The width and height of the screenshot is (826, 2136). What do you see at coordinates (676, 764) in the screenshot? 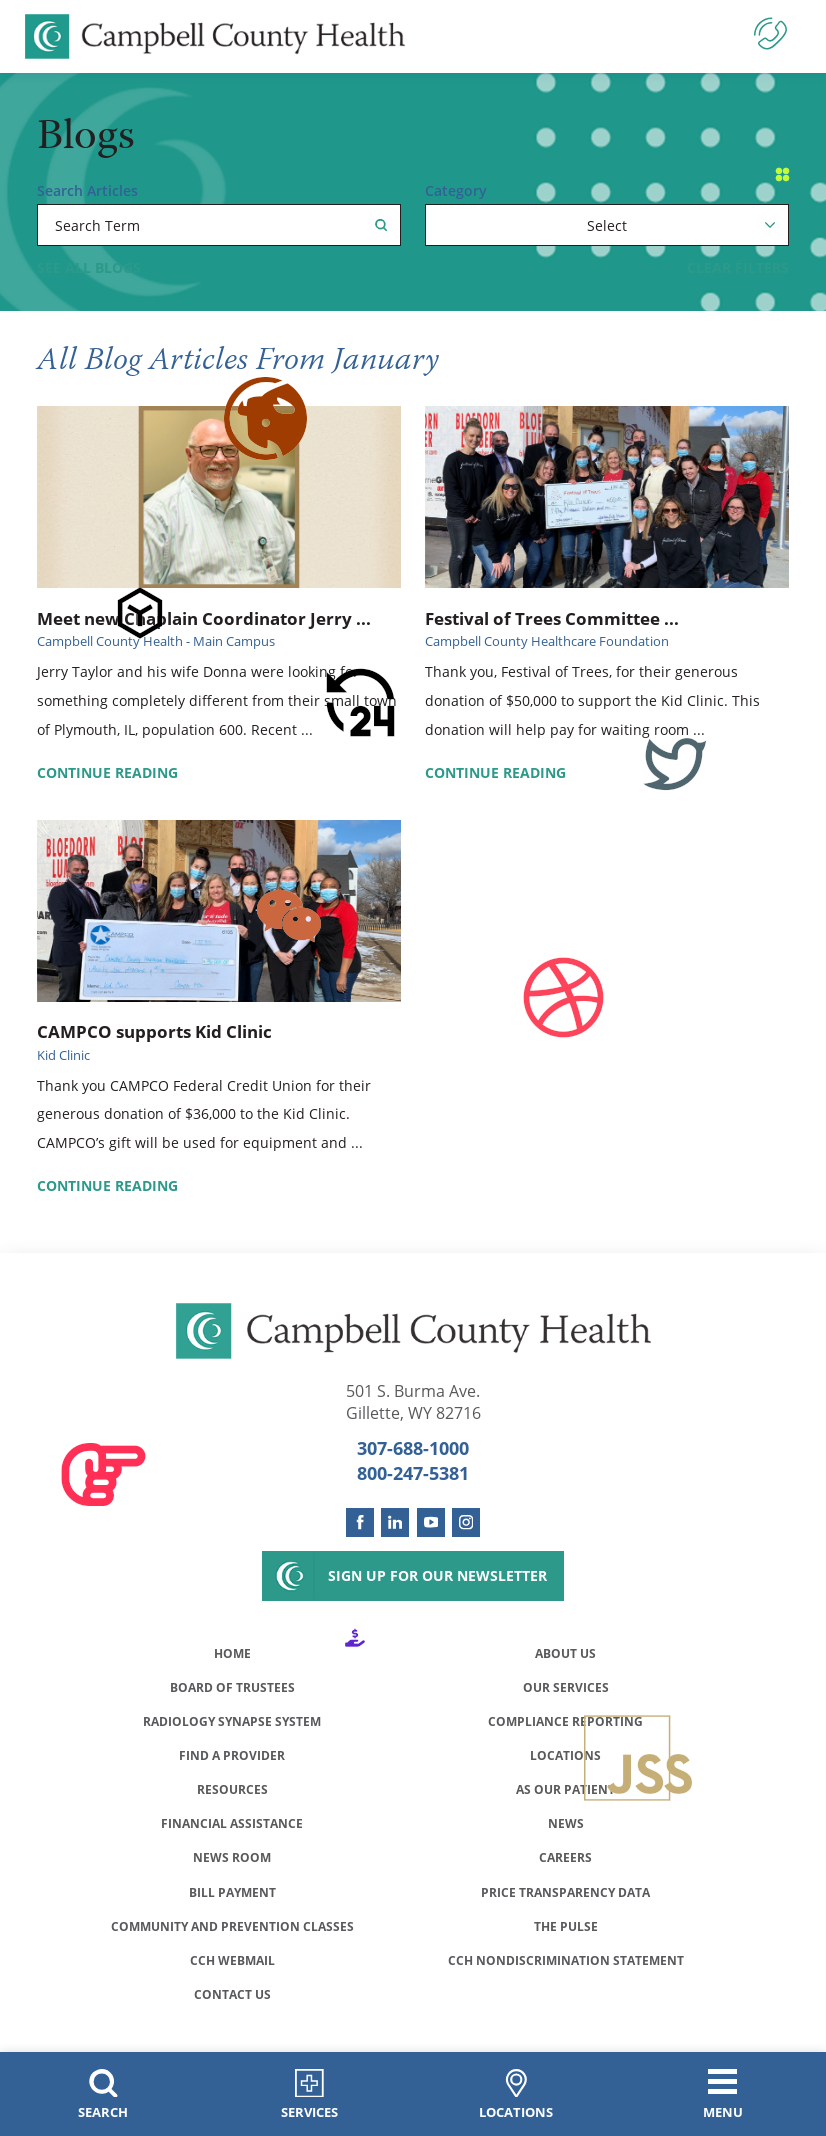
I see `open twitter` at bounding box center [676, 764].